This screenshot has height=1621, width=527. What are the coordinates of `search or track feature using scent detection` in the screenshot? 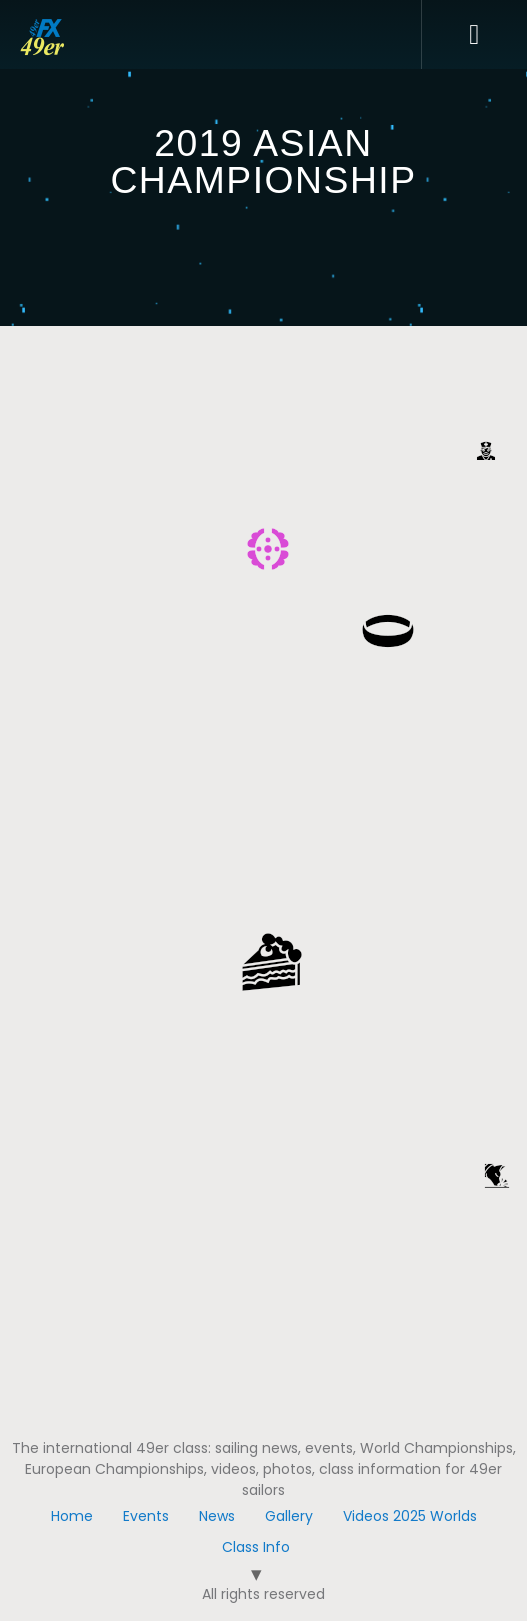 It's located at (497, 1176).